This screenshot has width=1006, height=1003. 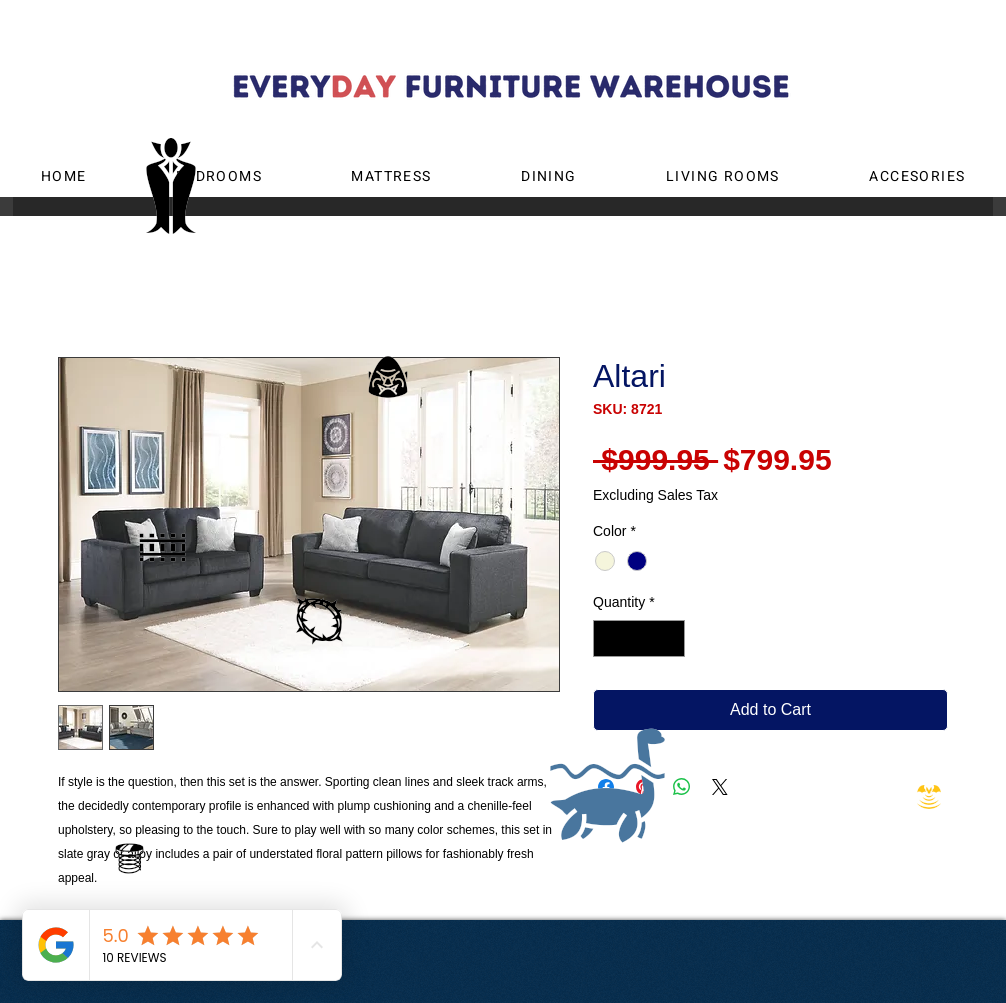 What do you see at coordinates (388, 377) in the screenshot?
I see `select ogre character or enemy type` at bounding box center [388, 377].